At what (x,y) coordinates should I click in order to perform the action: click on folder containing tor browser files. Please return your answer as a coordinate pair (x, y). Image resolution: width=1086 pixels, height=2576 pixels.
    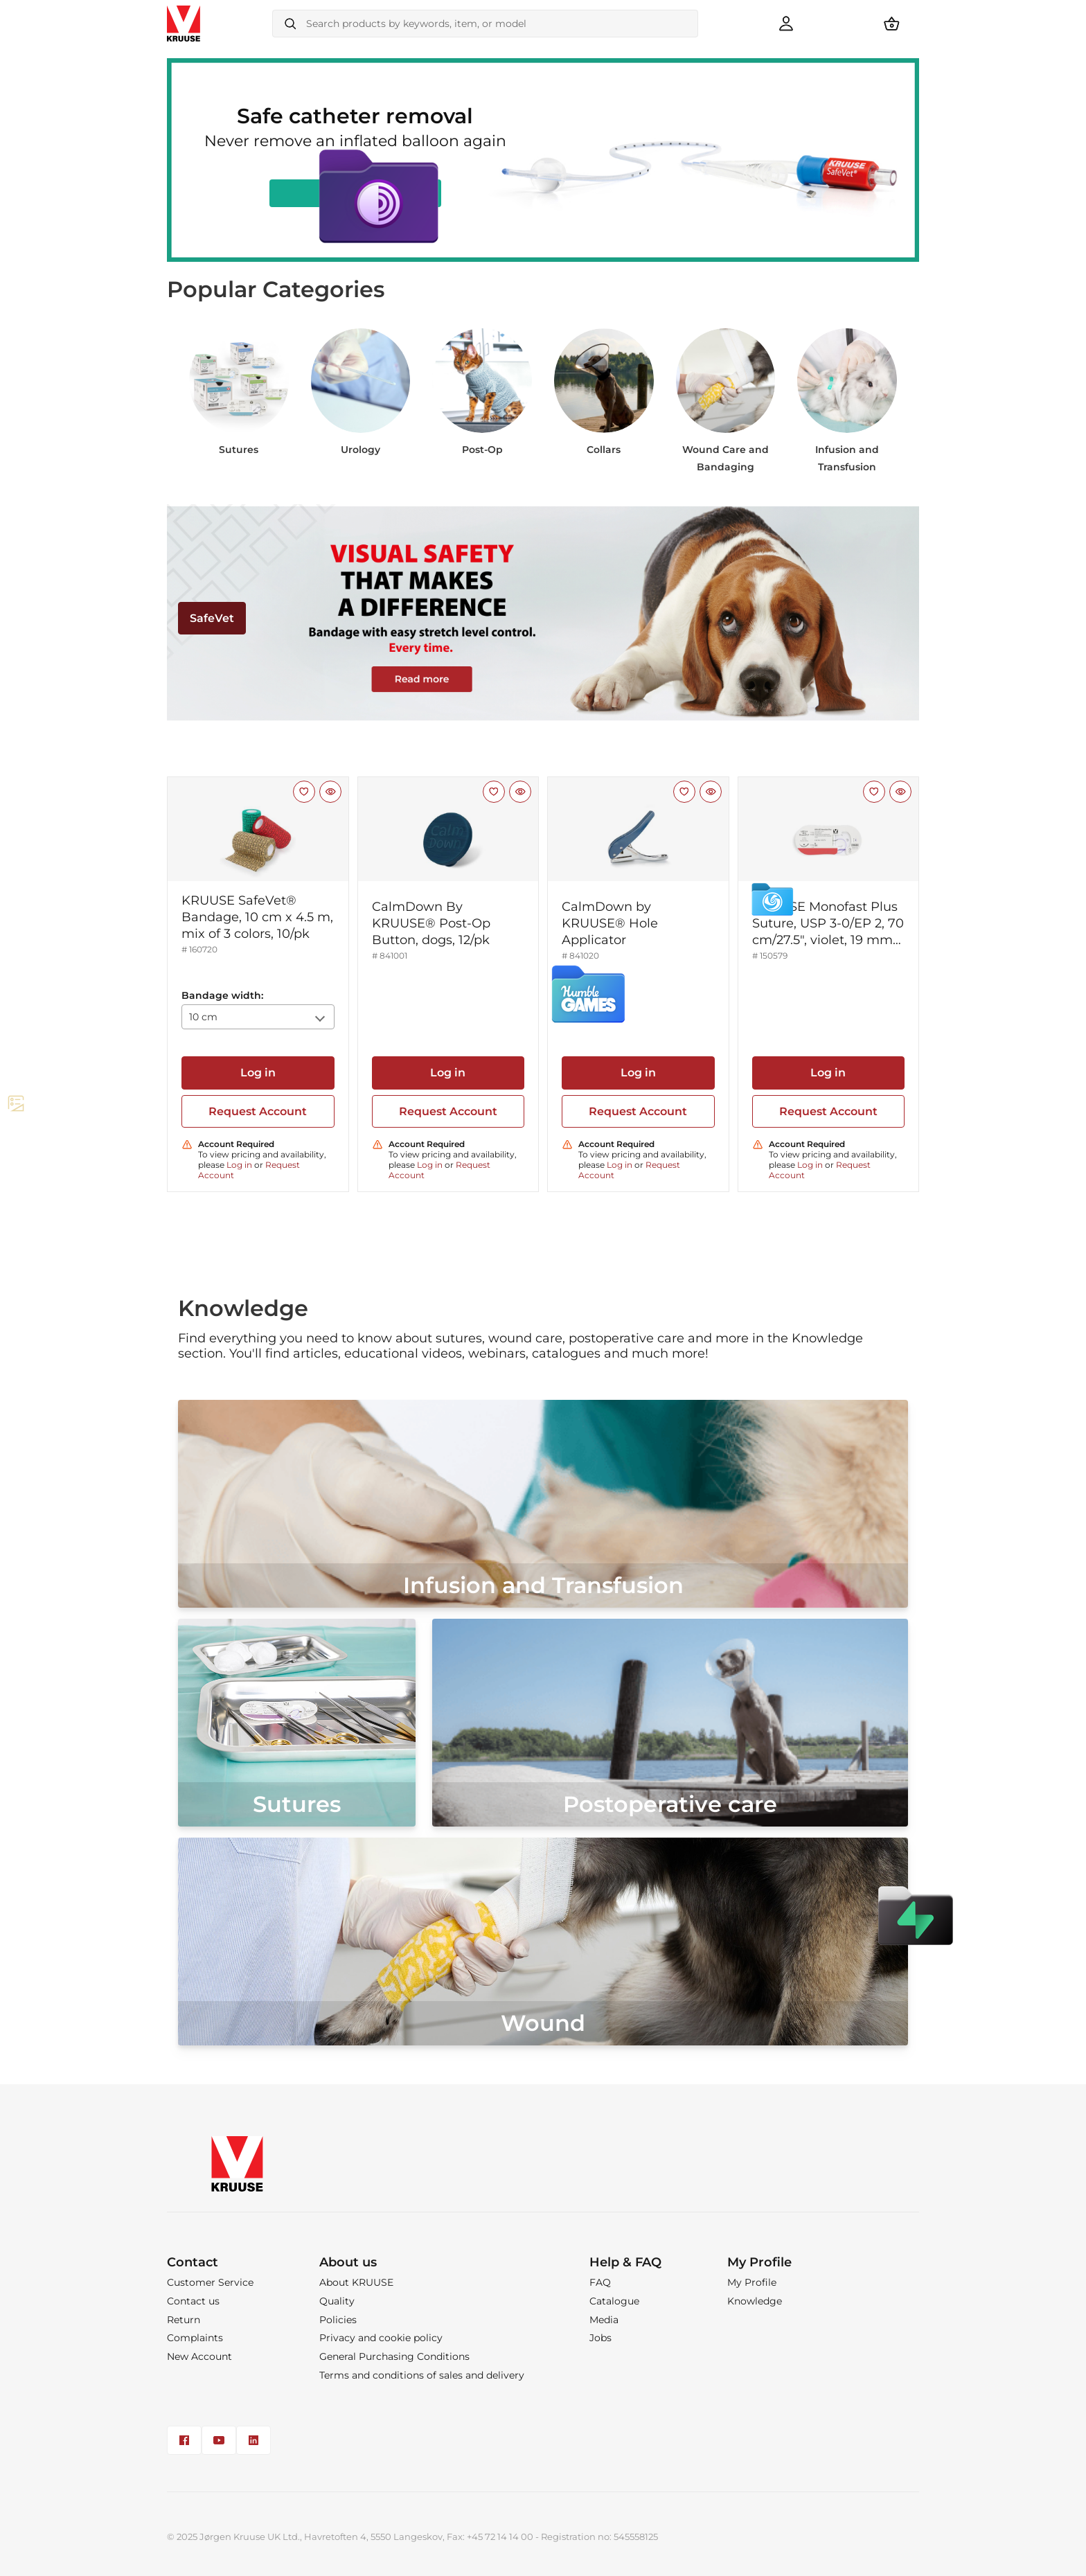
    Looking at the image, I should click on (378, 199).